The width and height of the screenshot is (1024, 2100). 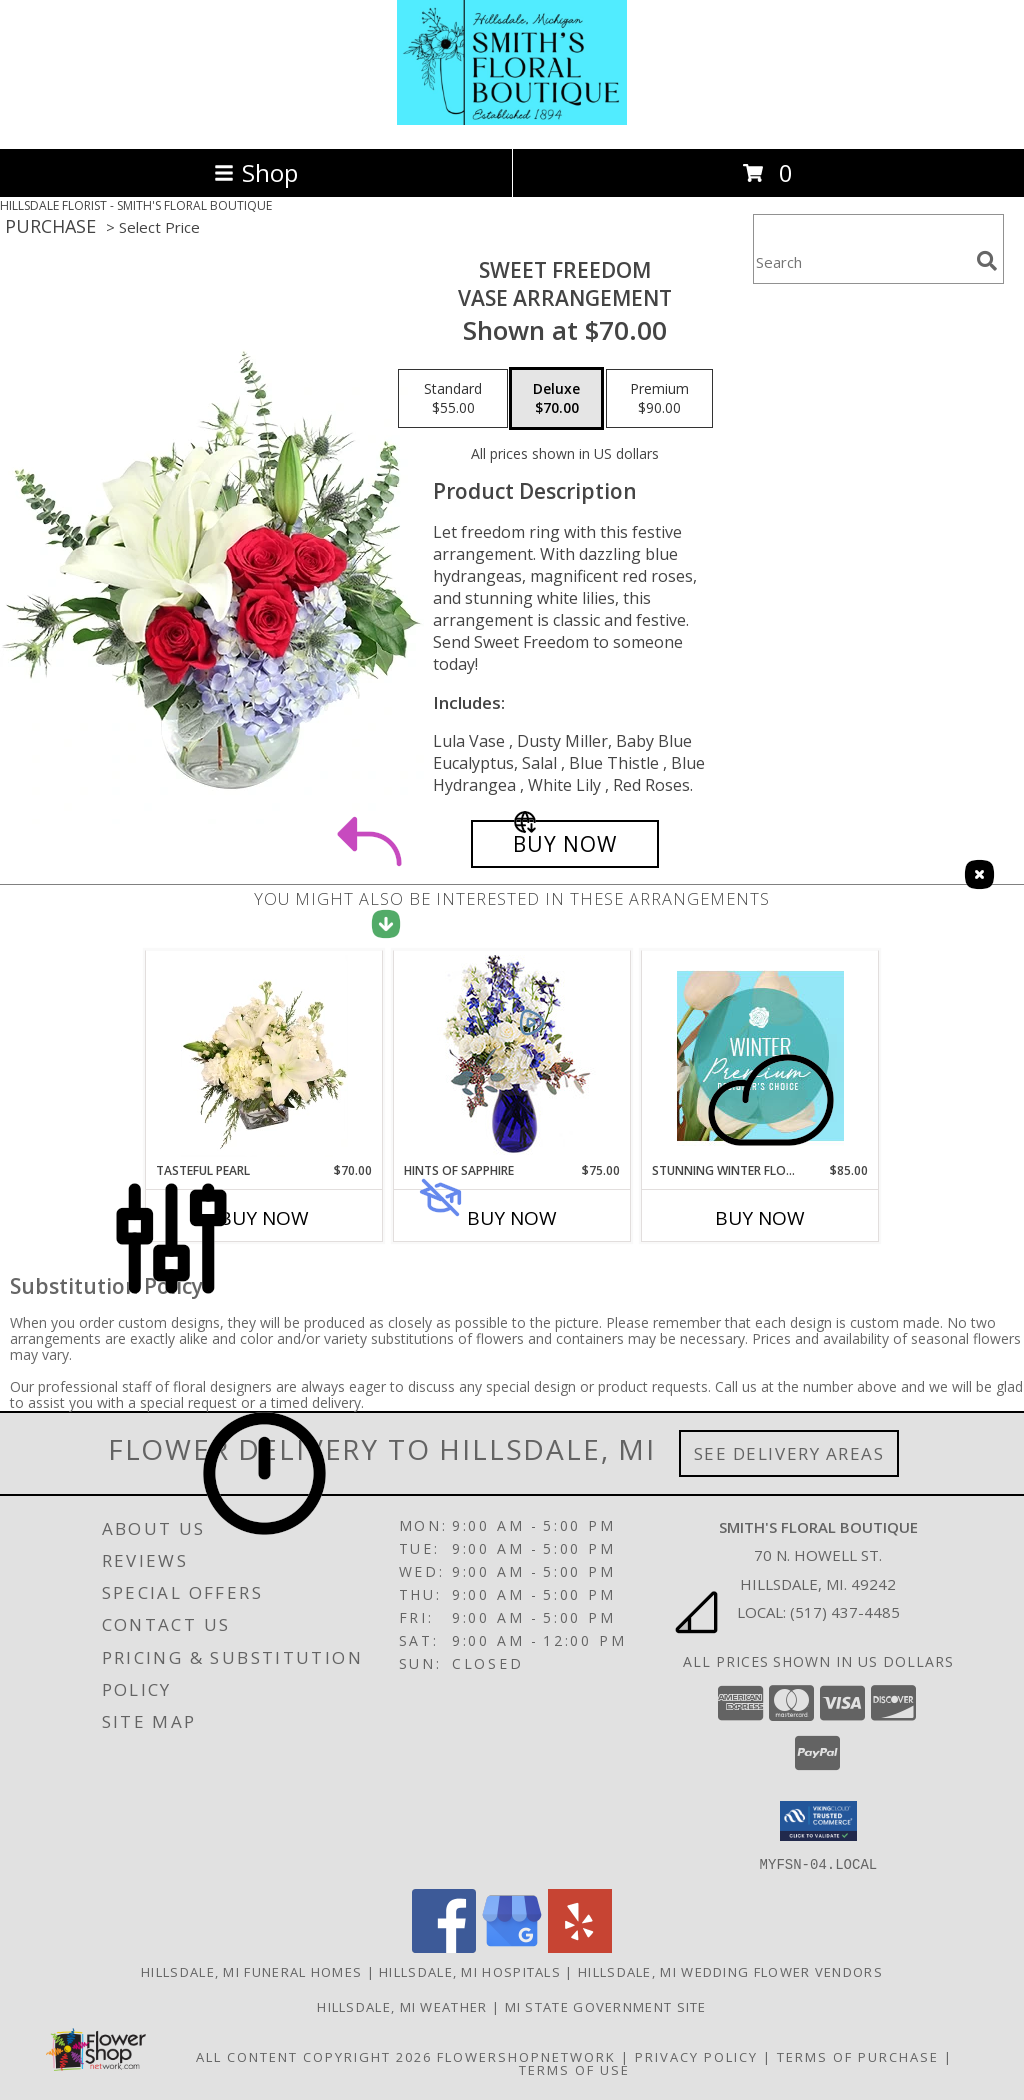 I want to click on close or dismiss a modal window, so click(x=979, y=874).